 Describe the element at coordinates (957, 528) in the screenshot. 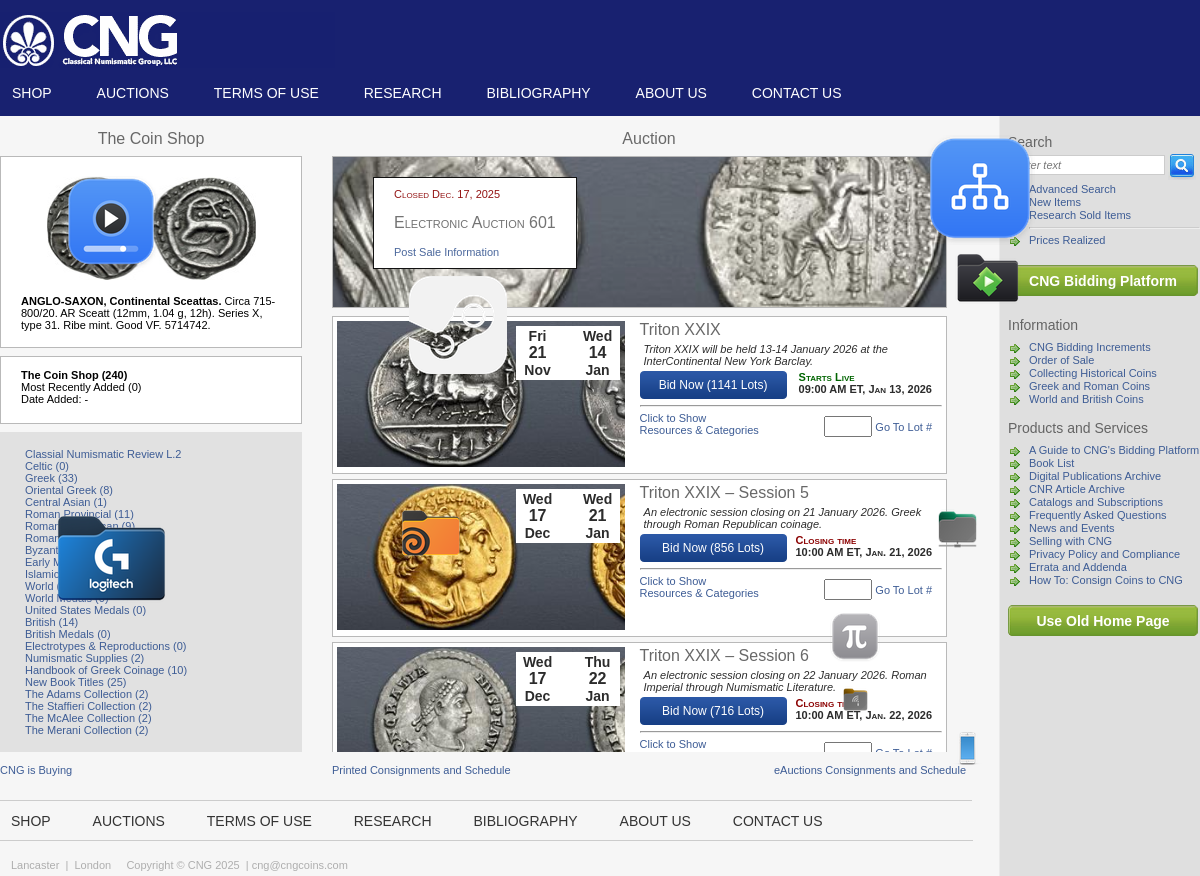

I see `access a network or remote folder` at that location.